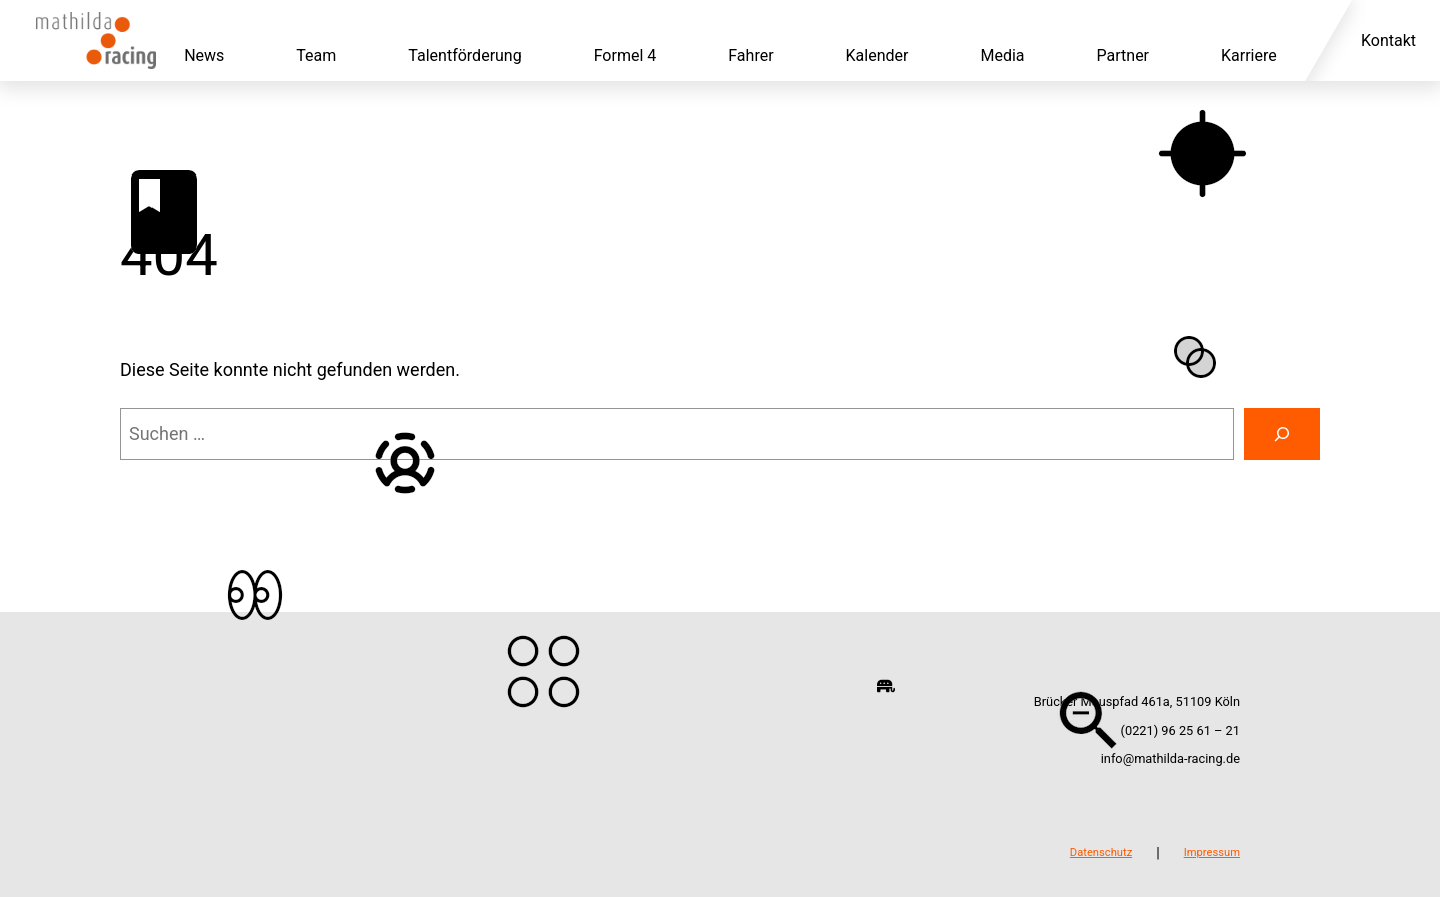 The image size is (1440, 897). Describe the element at coordinates (405, 463) in the screenshot. I see `incomplete or pending user profile` at that location.